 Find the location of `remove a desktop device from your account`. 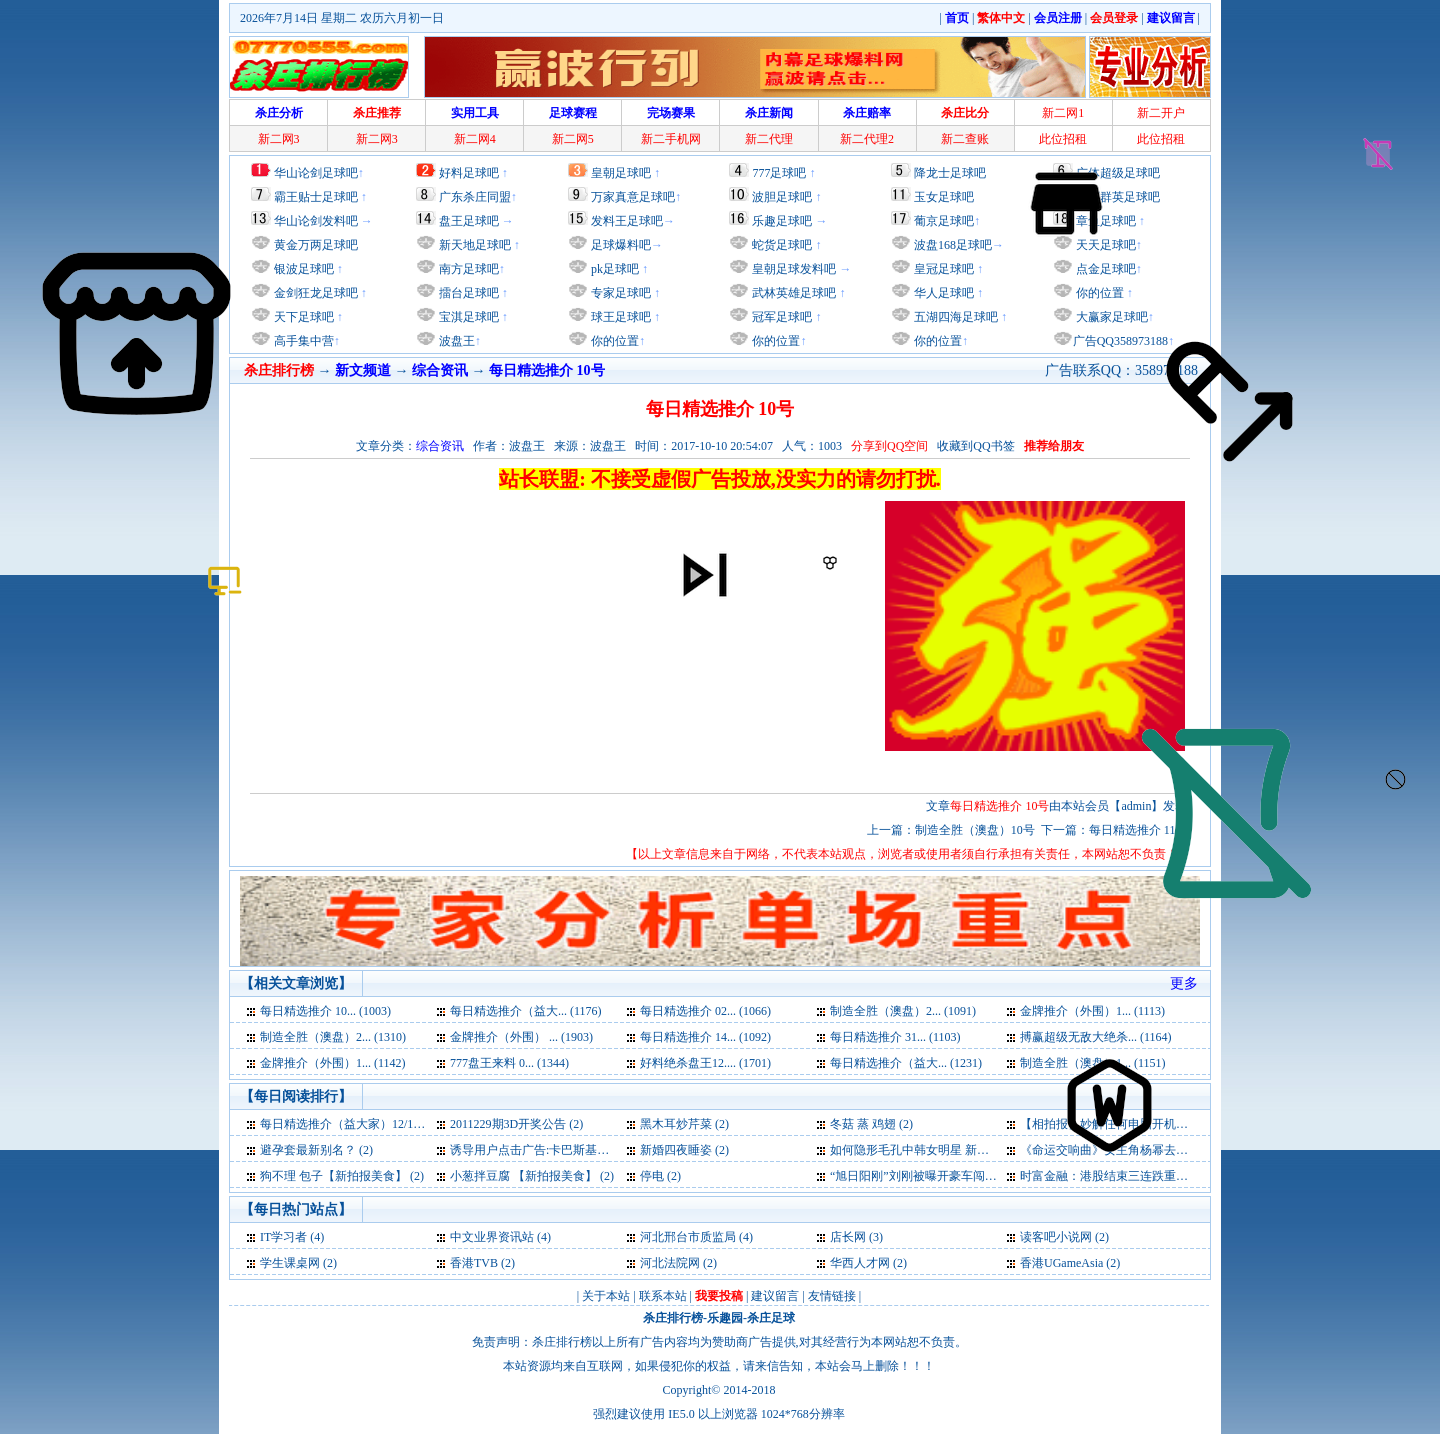

remove a desktop device from your account is located at coordinates (224, 581).